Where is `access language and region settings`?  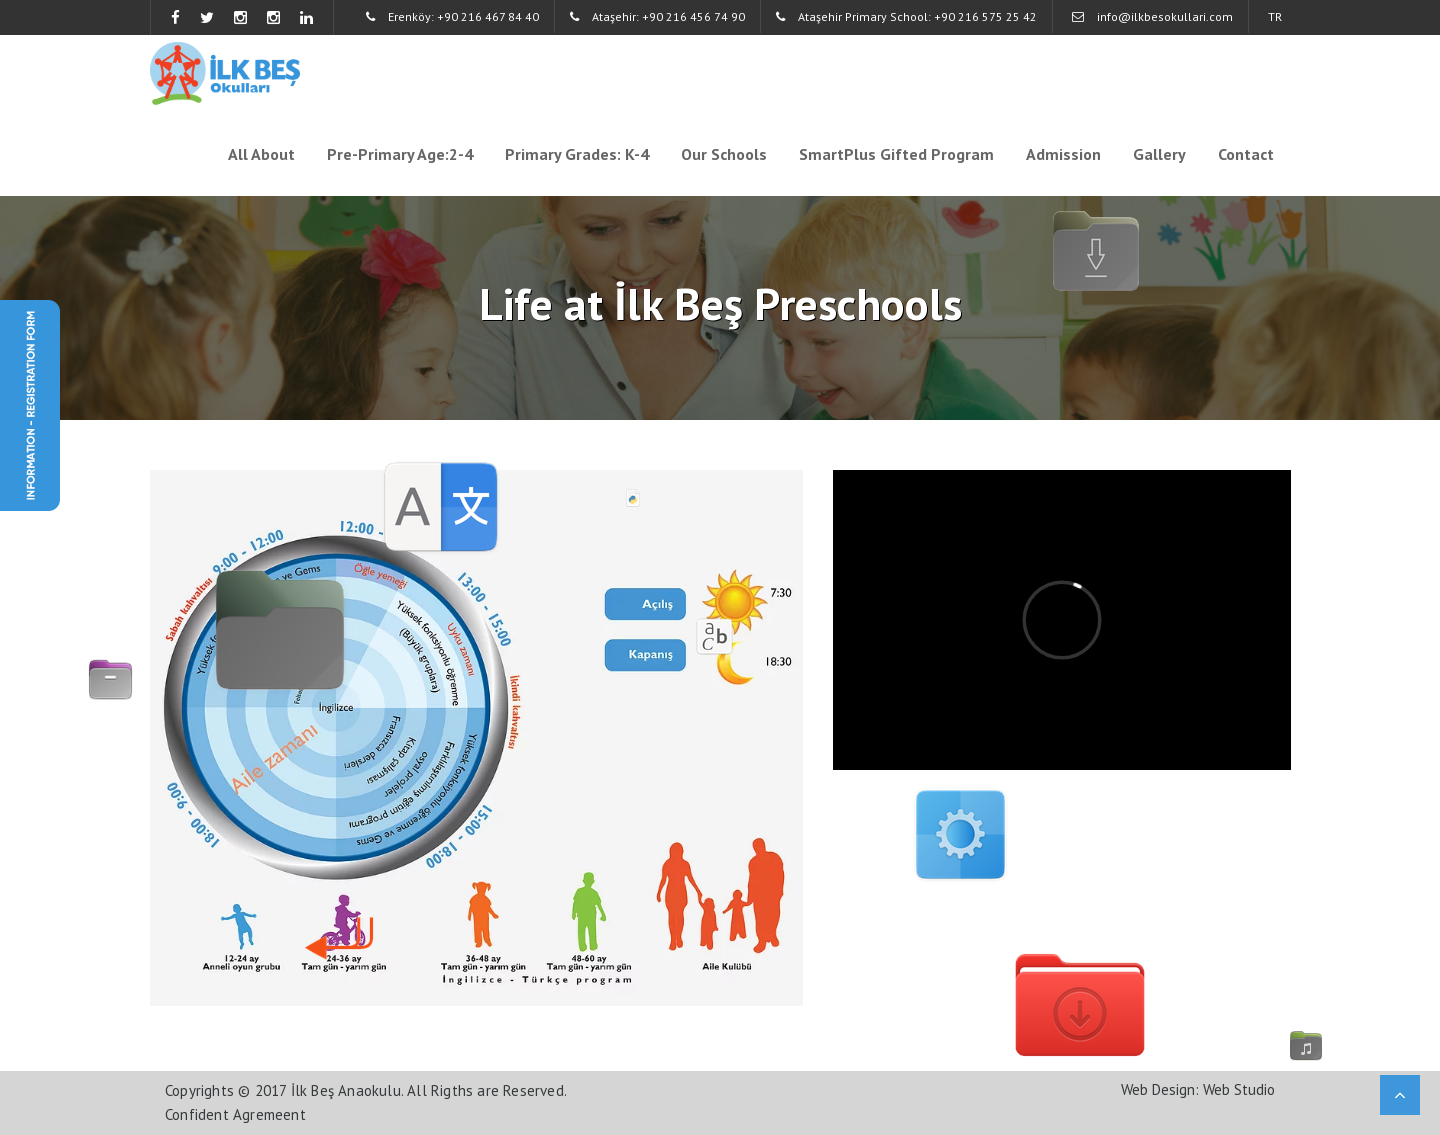 access language and region settings is located at coordinates (441, 507).